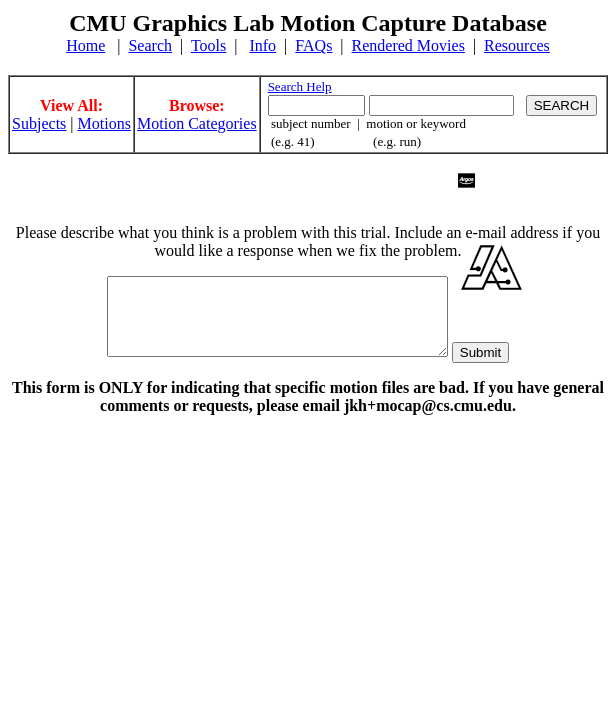 The height and width of the screenshot is (720, 608). What do you see at coordinates (491, 267) in the screenshot?
I see `visit The Algorithms website or repository` at bounding box center [491, 267].